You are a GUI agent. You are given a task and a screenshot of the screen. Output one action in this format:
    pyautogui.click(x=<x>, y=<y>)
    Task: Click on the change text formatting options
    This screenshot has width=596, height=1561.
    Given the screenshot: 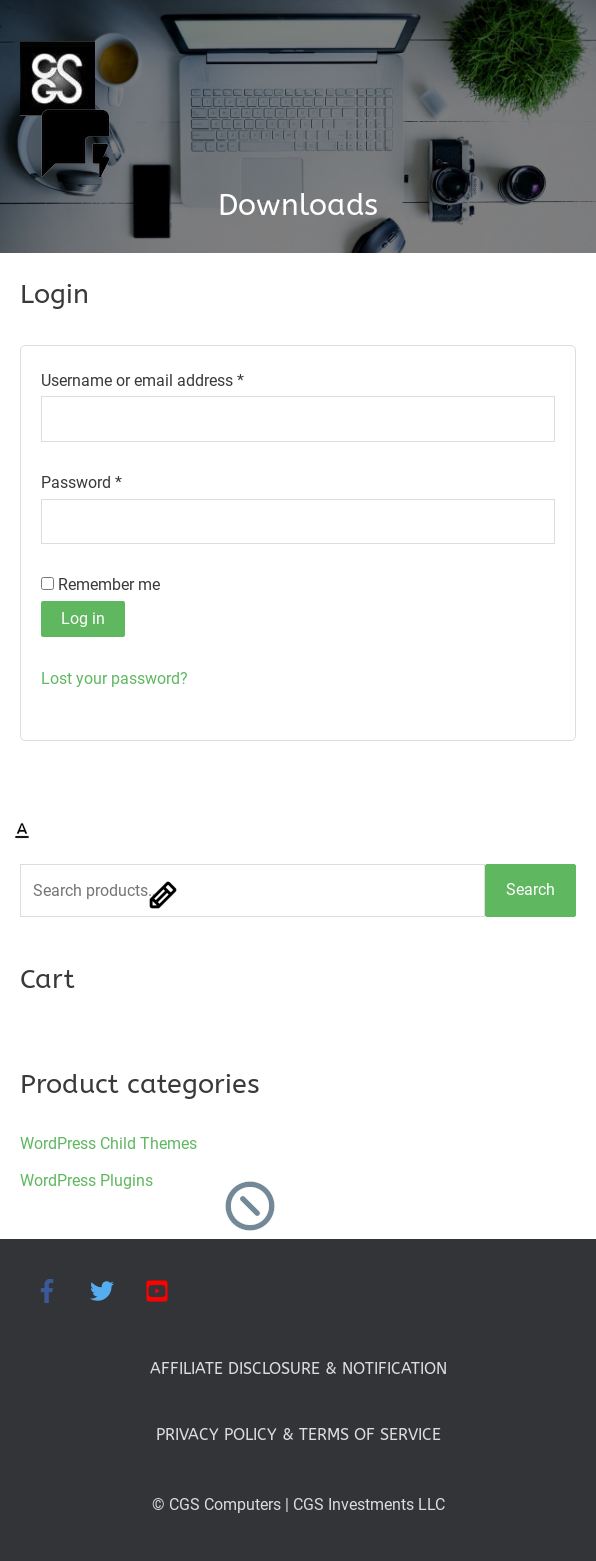 What is the action you would take?
    pyautogui.click(x=22, y=831)
    